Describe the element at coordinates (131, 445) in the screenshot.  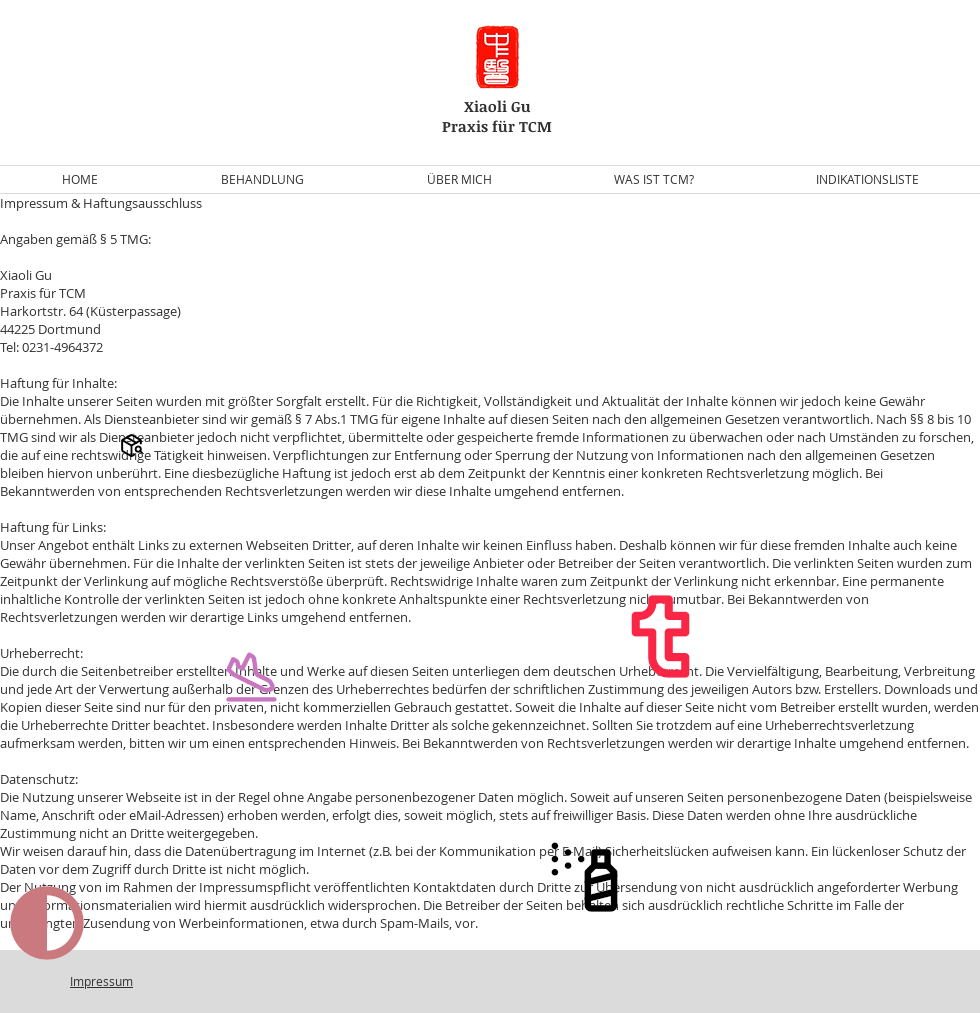
I see `search for a package or shipment` at that location.